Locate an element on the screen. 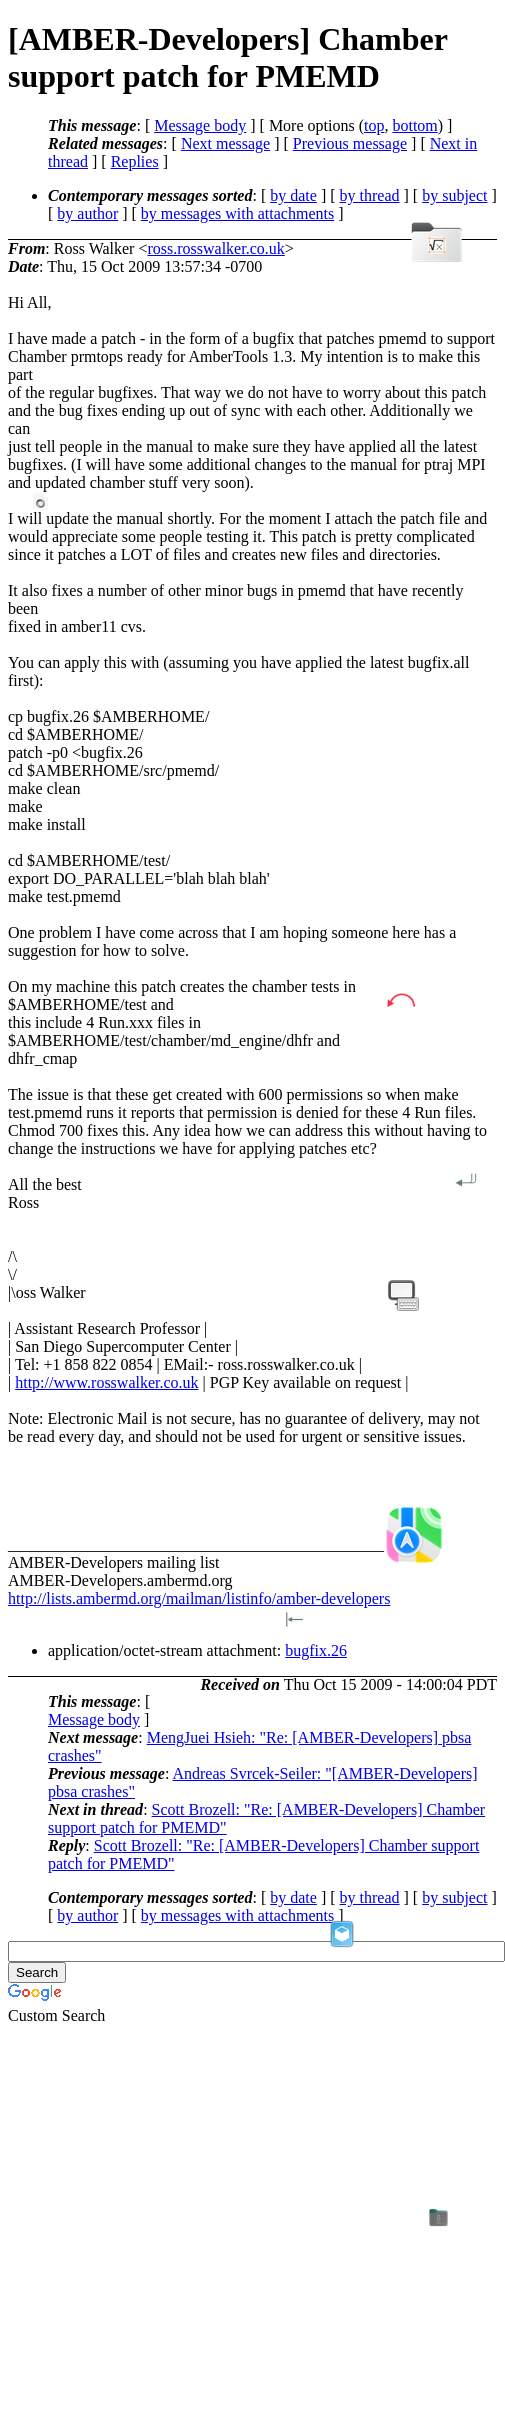 The height and width of the screenshot is (2431, 505). flatpak application package file is located at coordinates (342, 1934).